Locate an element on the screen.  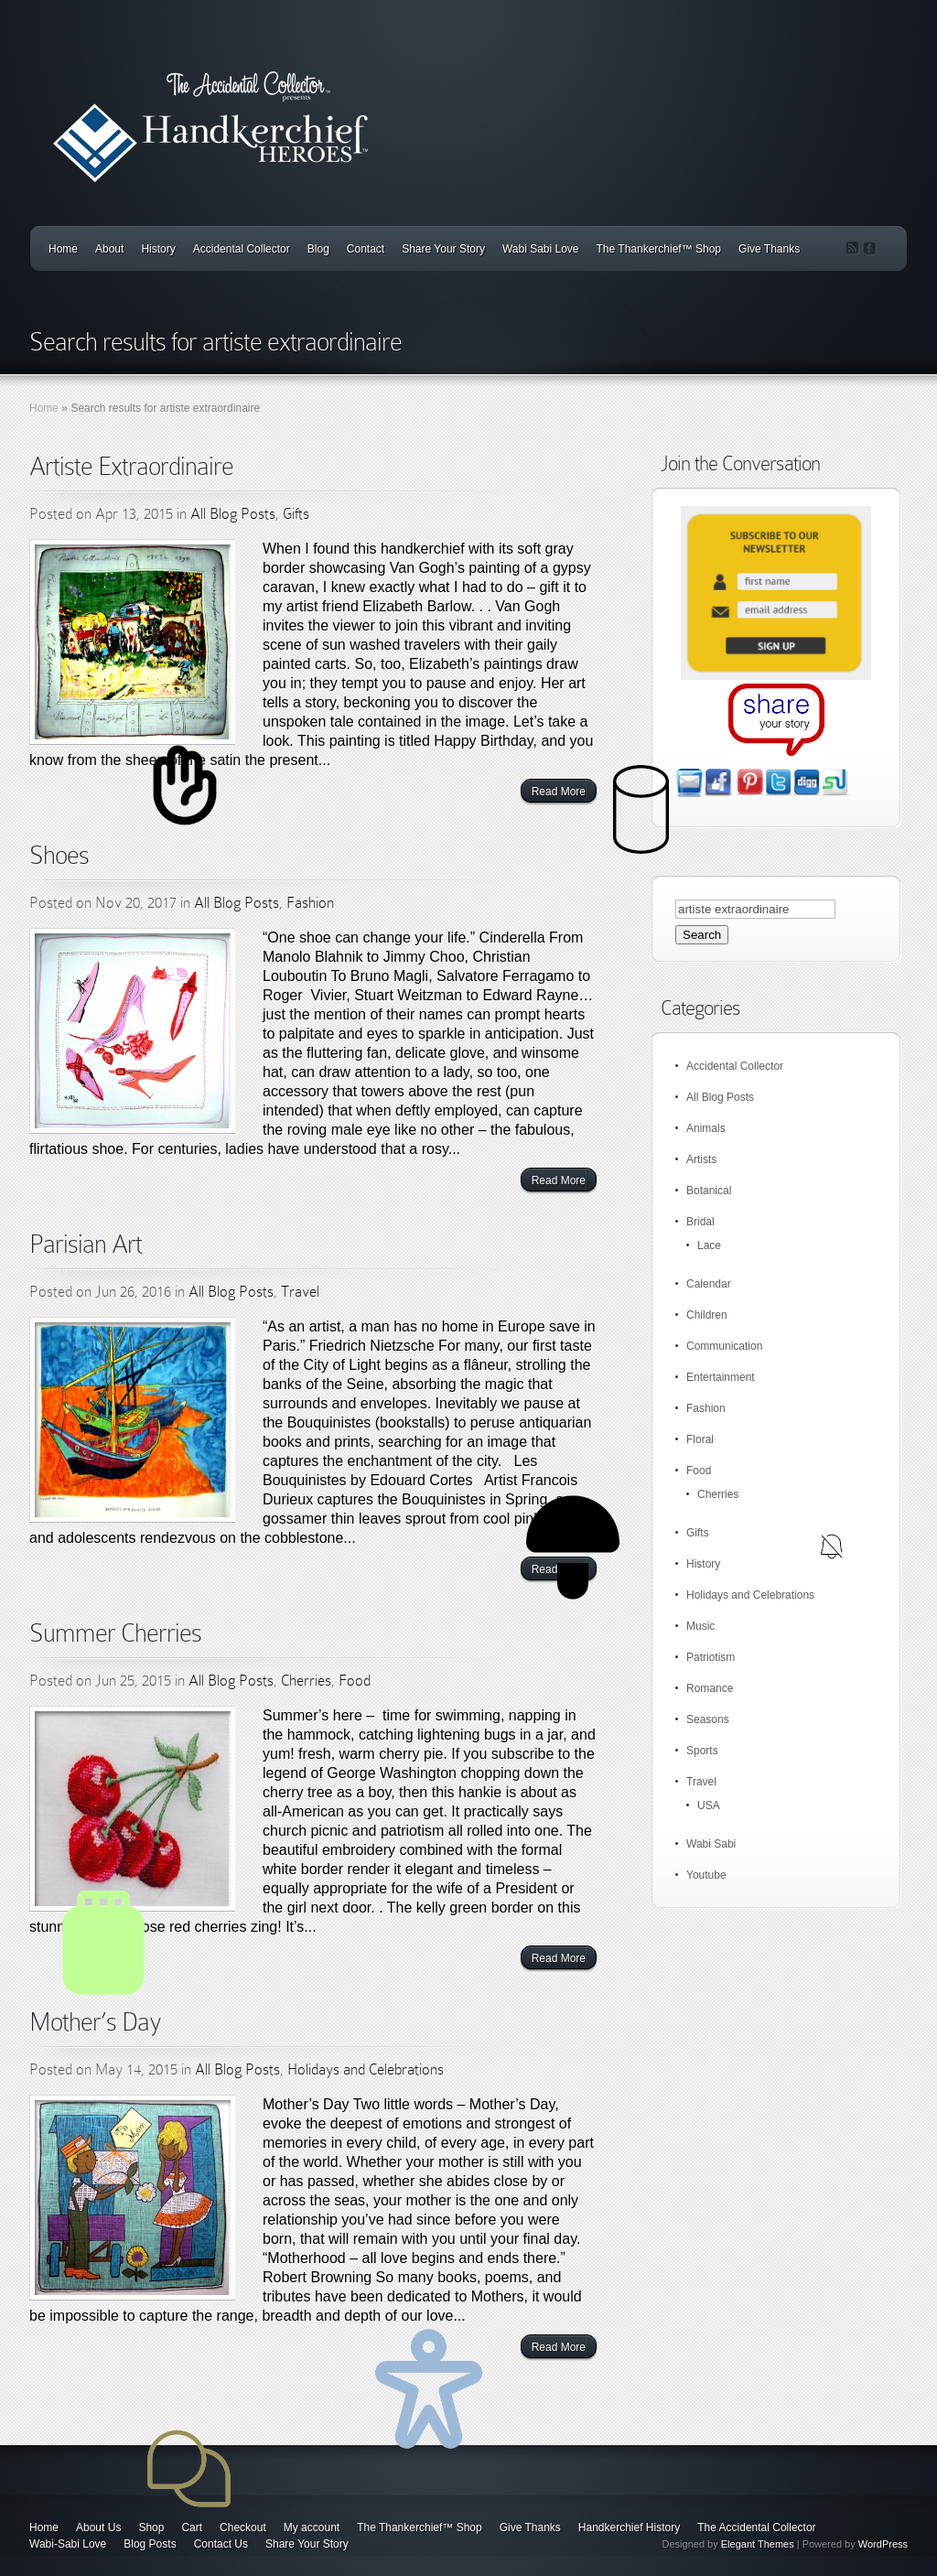
browse or access food/ingredient categories is located at coordinates (573, 1547).